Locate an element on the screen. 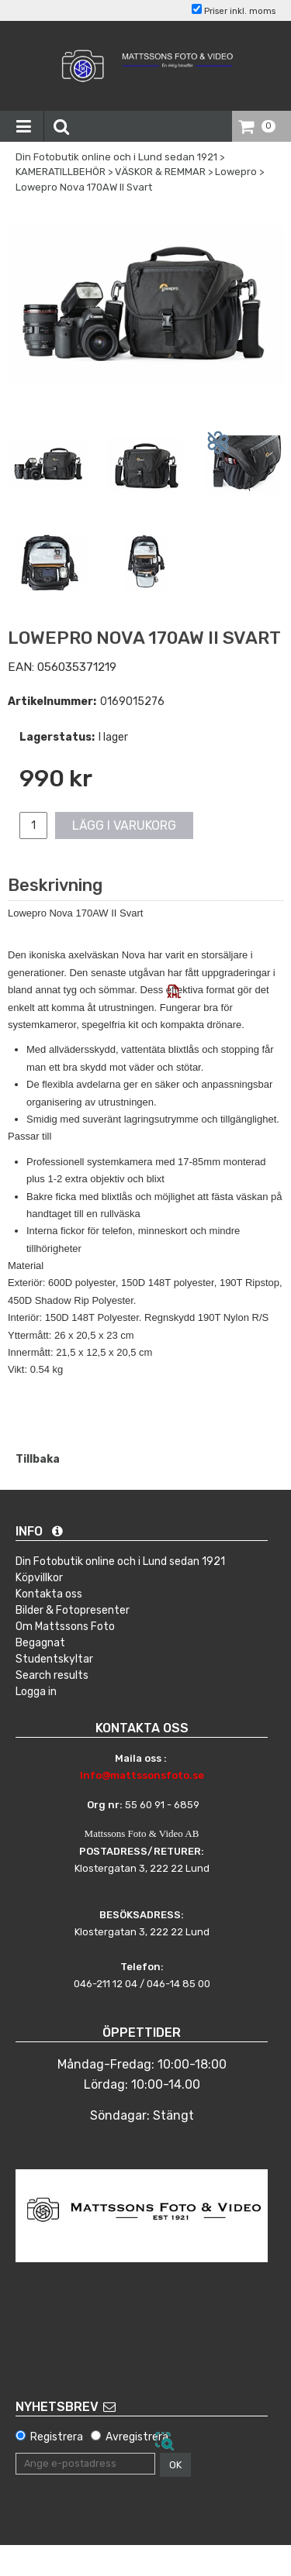 The width and height of the screenshot is (291, 2576). zoom in on a selected area is located at coordinates (164, 2440).